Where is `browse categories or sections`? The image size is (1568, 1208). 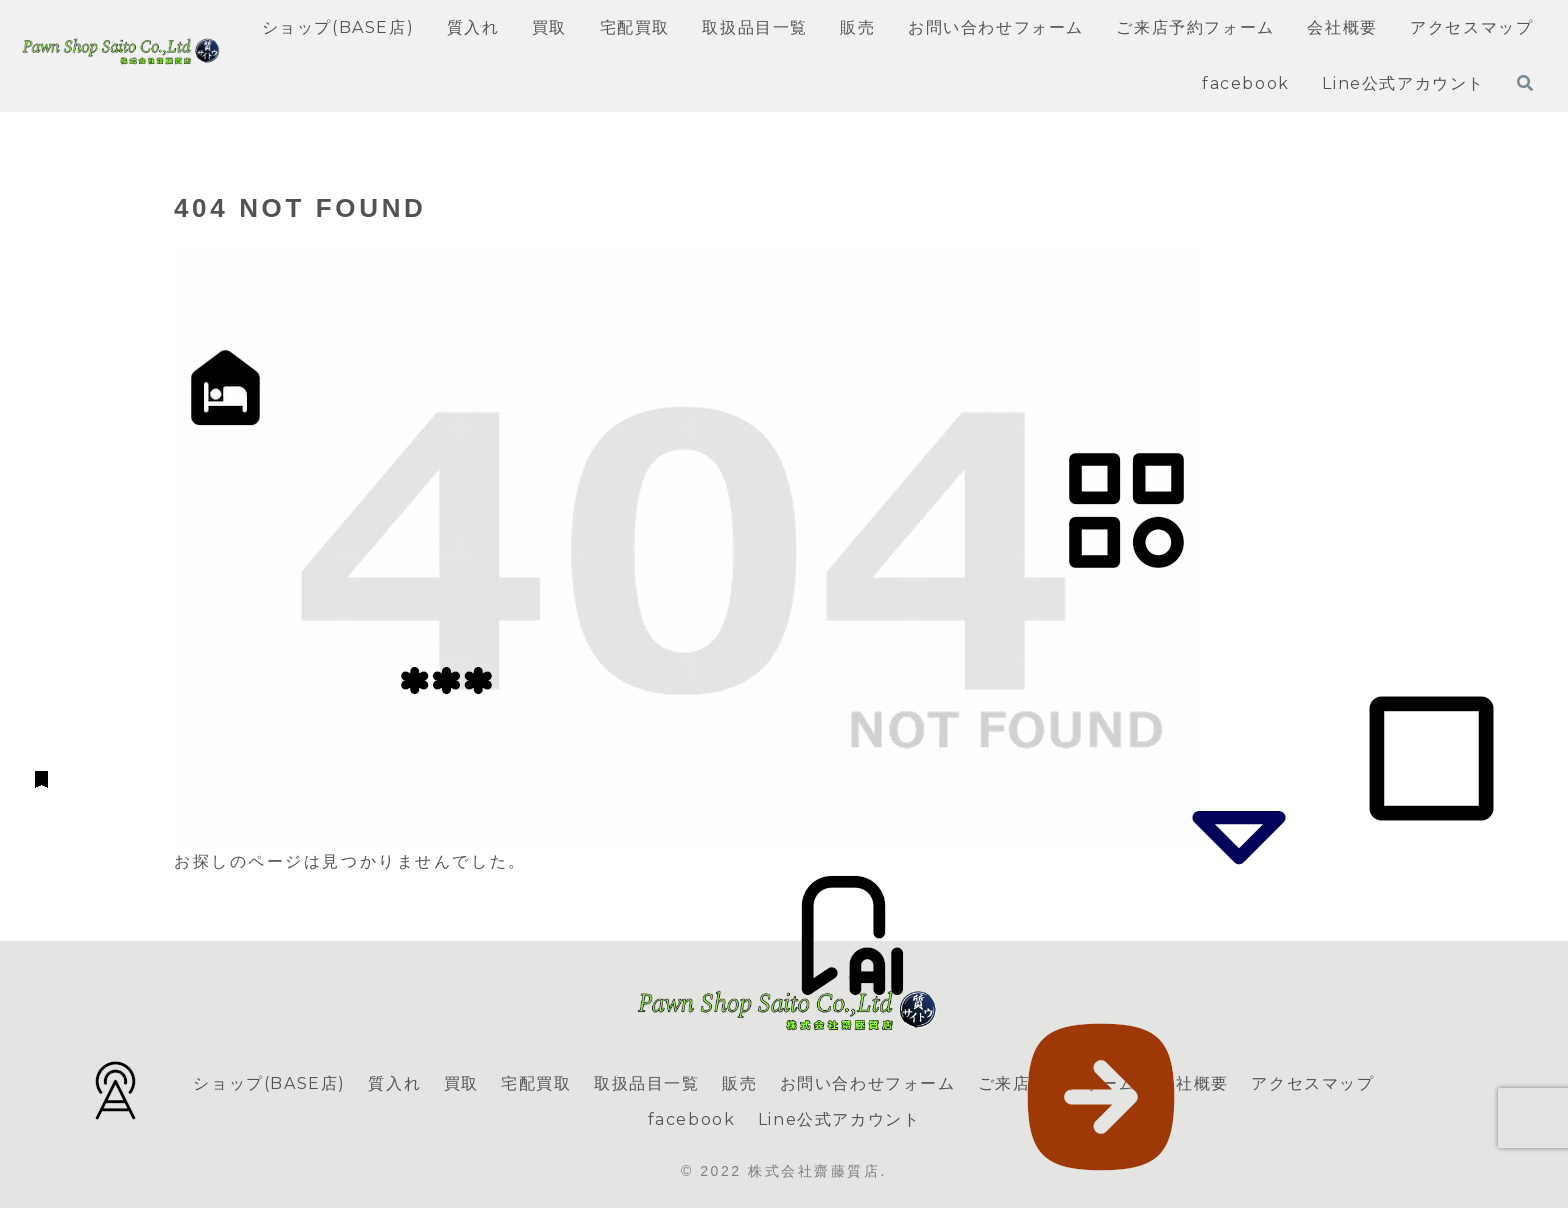 browse categories or sections is located at coordinates (1126, 510).